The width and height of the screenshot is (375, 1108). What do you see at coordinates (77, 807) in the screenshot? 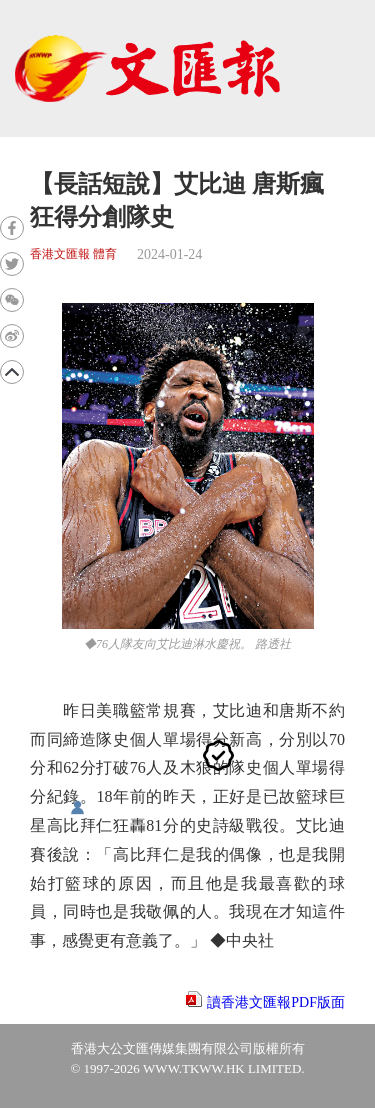
I see `view your profile` at bounding box center [77, 807].